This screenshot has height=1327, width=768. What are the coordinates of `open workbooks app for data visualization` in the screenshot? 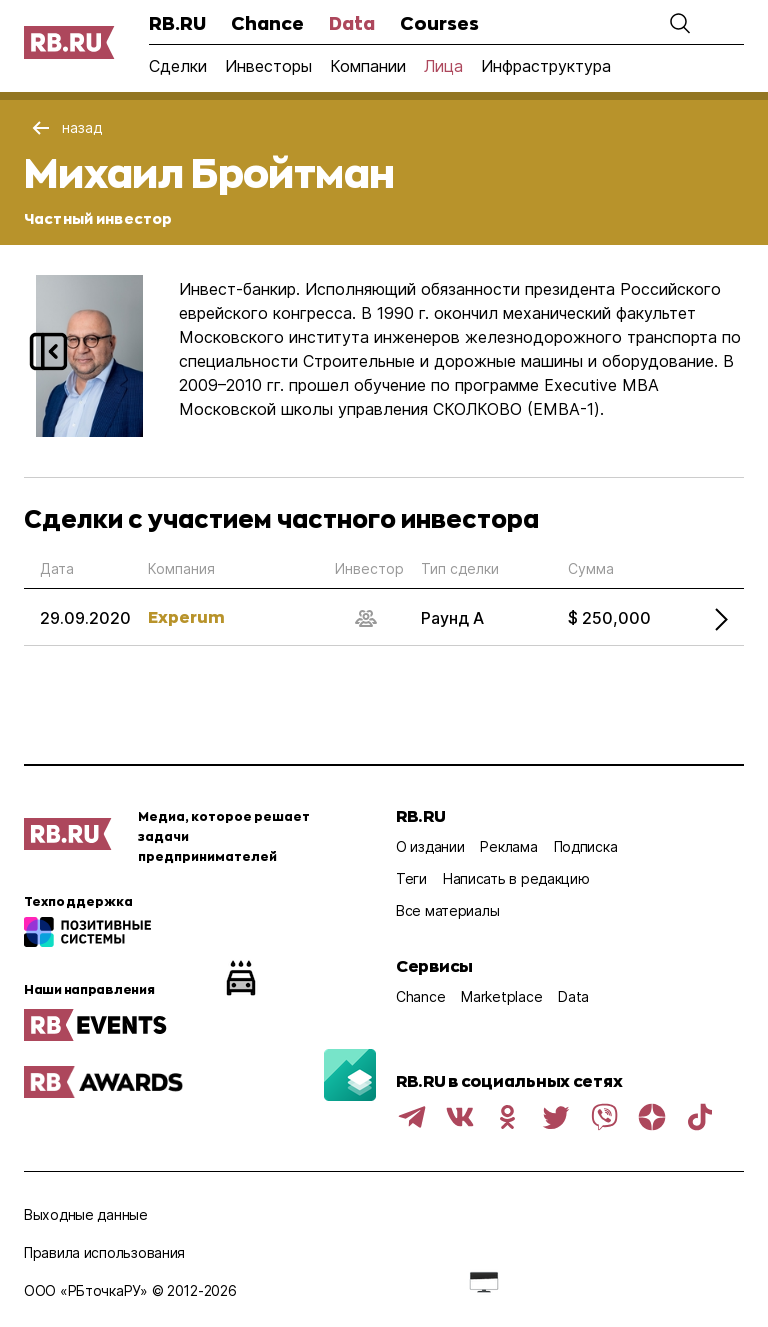 It's located at (350, 1075).